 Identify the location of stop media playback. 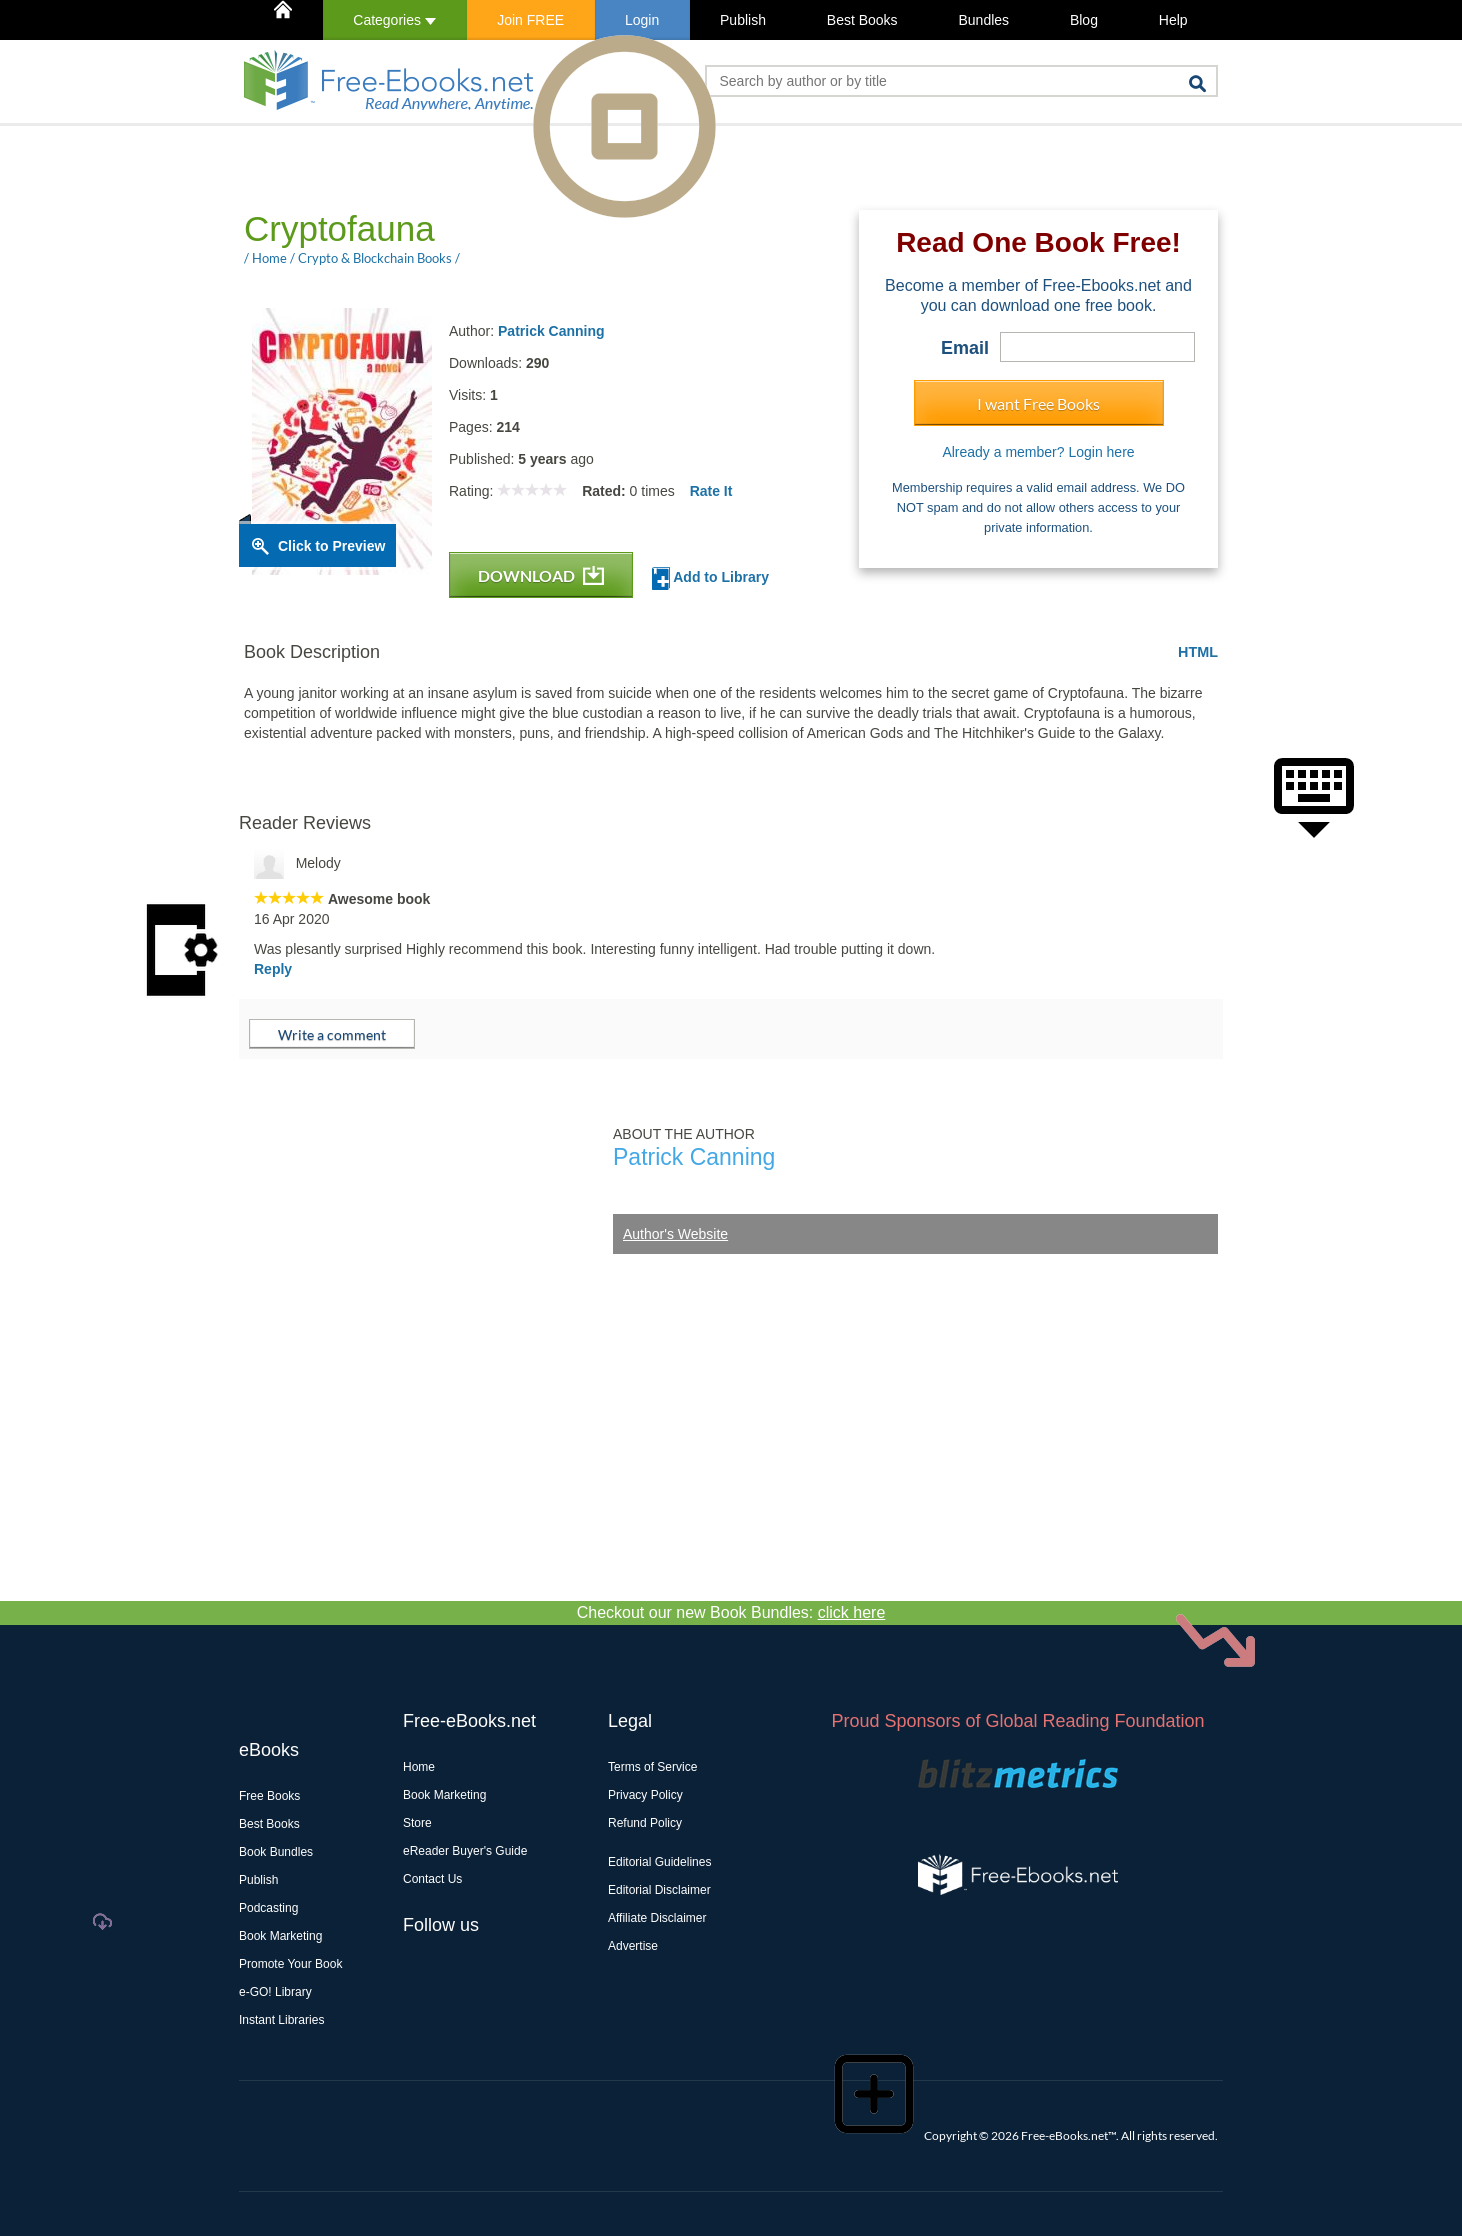
(624, 126).